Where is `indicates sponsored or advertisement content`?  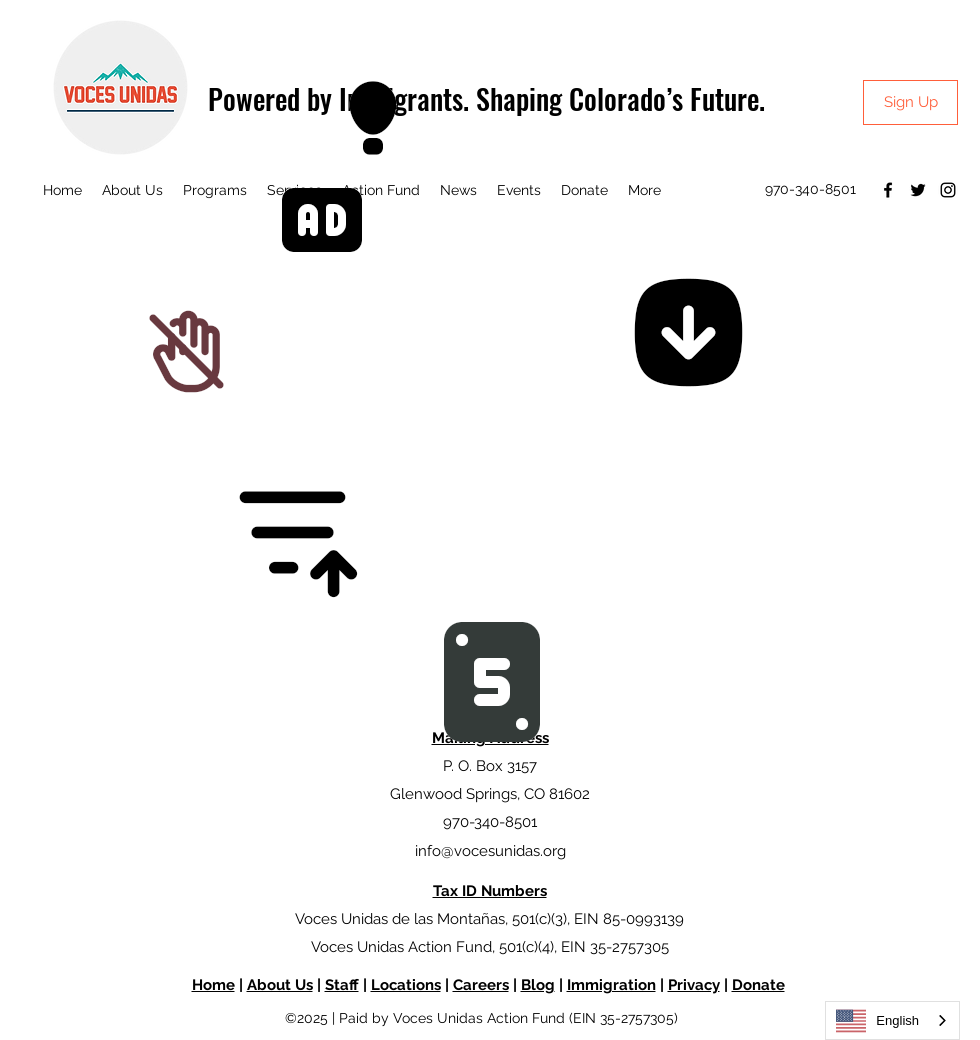
indicates sponsored or advertisement content is located at coordinates (322, 220).